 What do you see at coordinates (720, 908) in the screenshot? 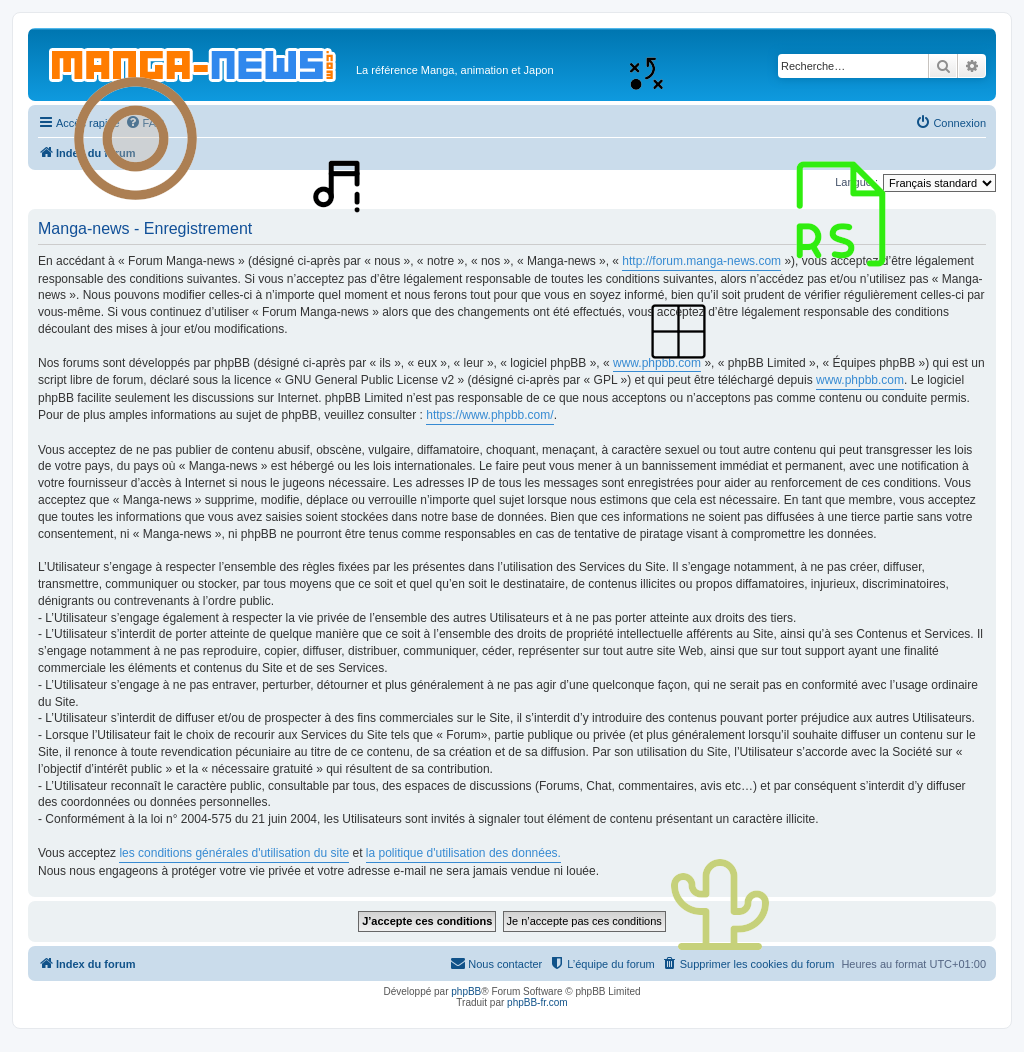
I see `indicates desert or arid climate theme` at bounding box center [720, 908].